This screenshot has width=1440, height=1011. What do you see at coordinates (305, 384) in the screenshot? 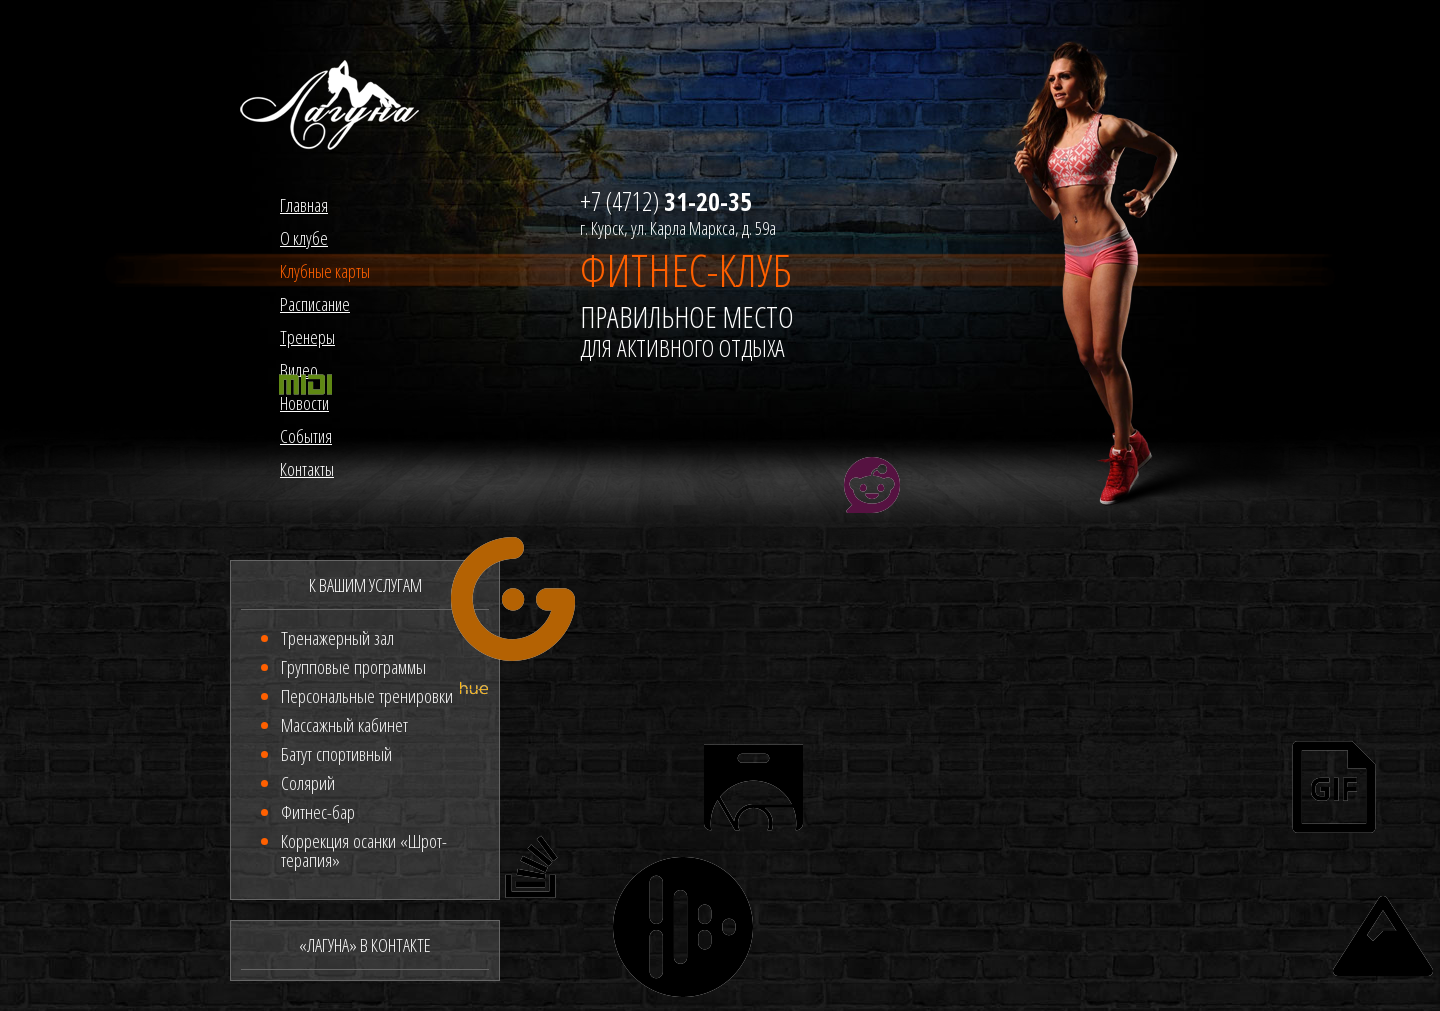
I see `midi audio format or protocol indicator` at bounding box center [305, 384].